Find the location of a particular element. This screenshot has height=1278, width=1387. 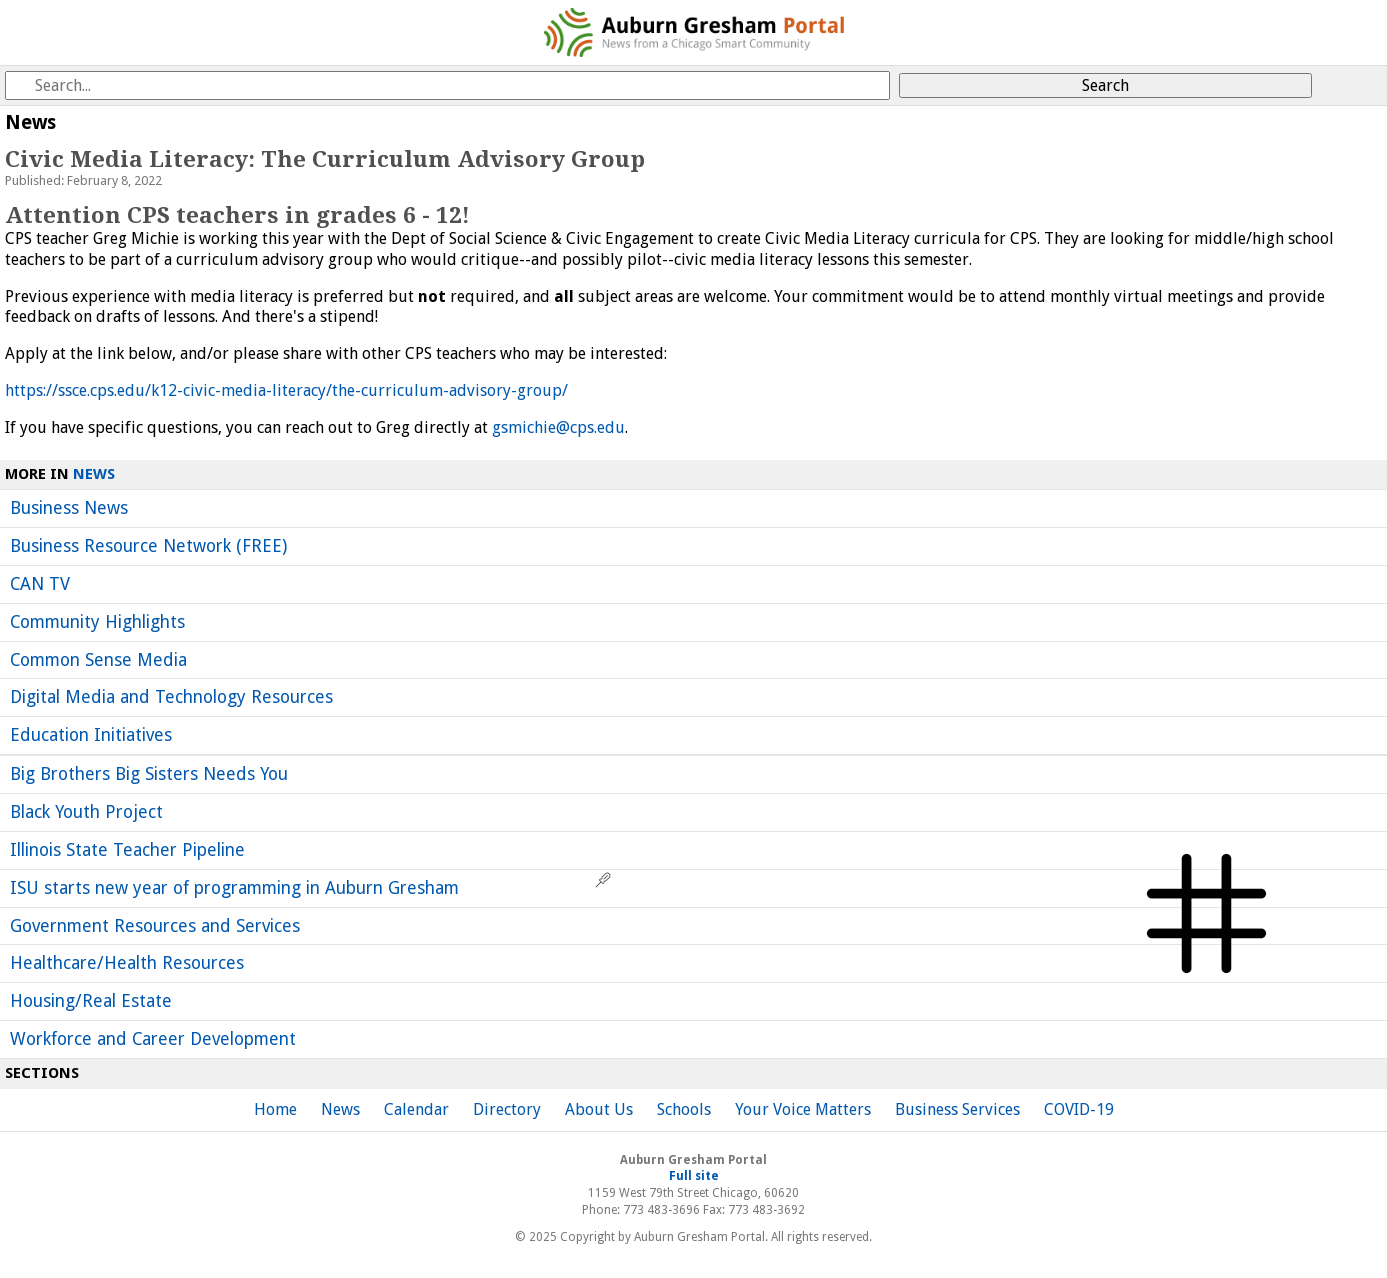

add or view hashtags is located at coordinates (1206, 913).